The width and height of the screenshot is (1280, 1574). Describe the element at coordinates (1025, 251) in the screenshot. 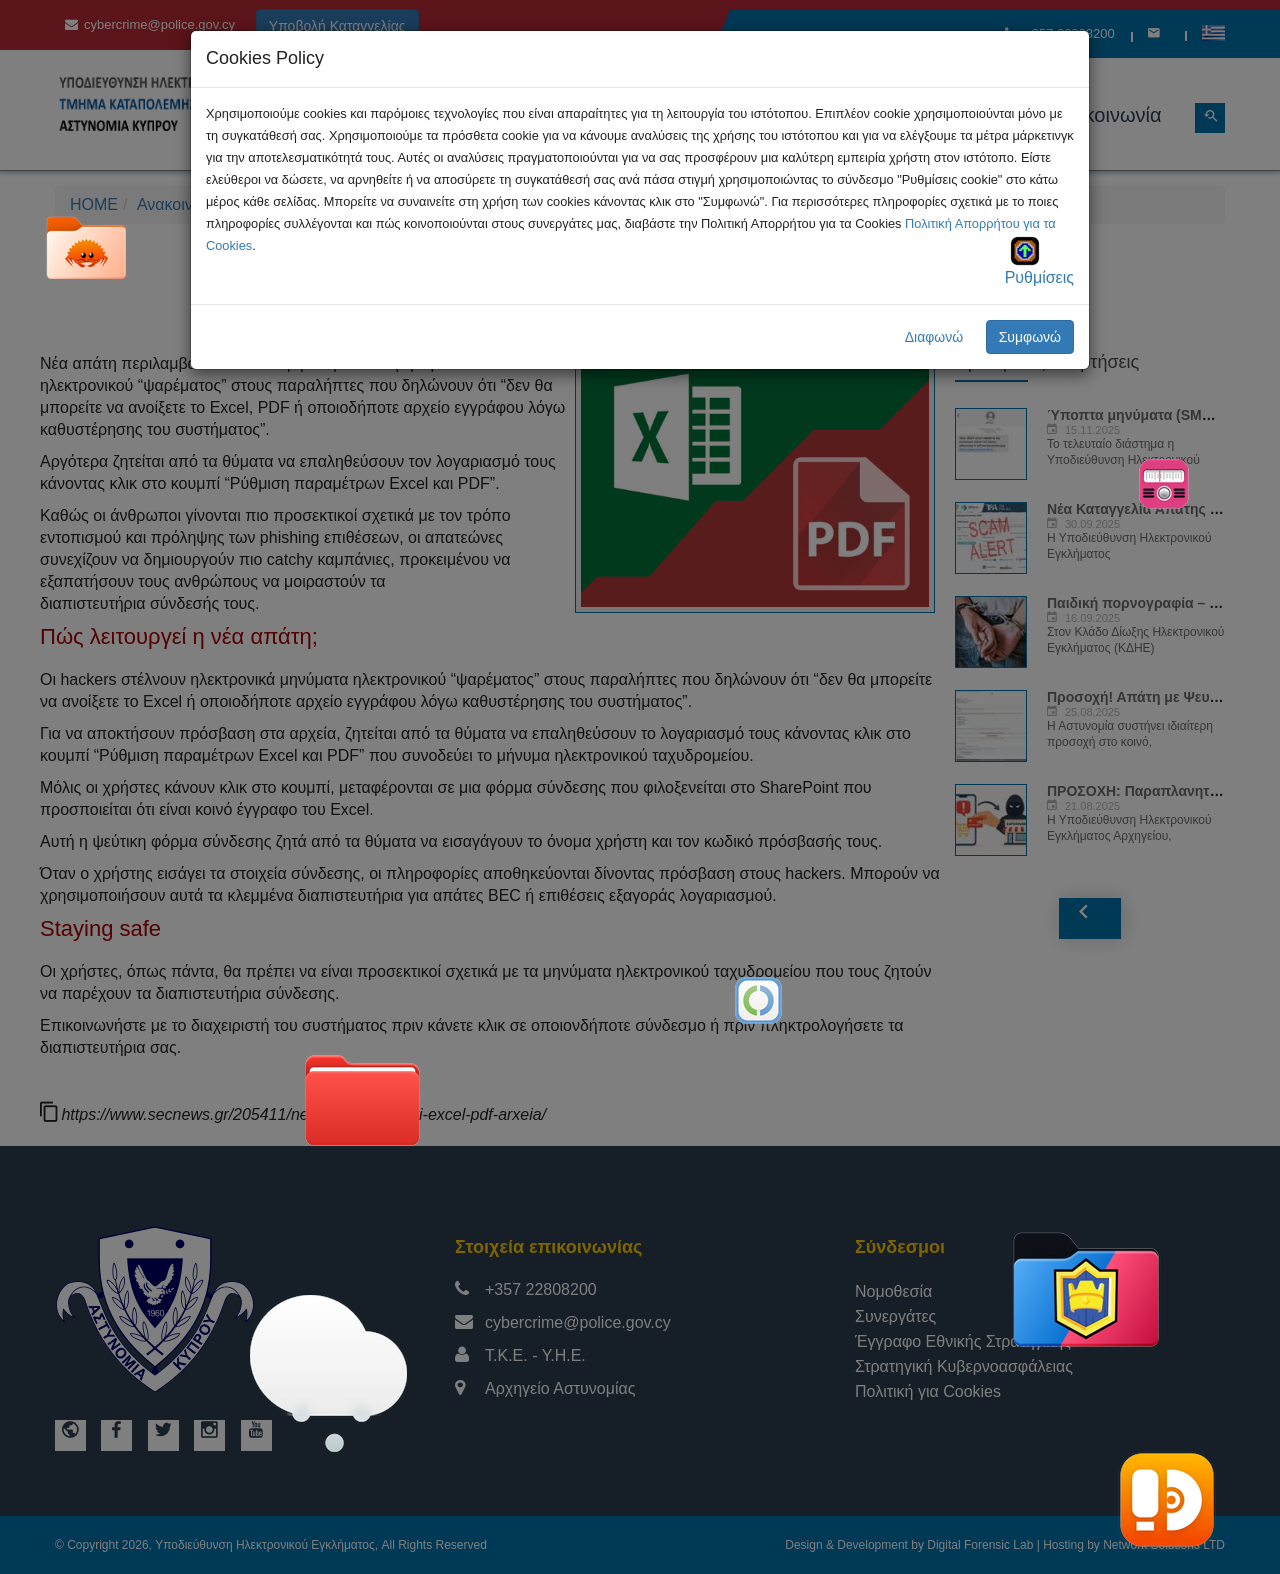

I see `launch the AAAAXY puzzle game` at that location.